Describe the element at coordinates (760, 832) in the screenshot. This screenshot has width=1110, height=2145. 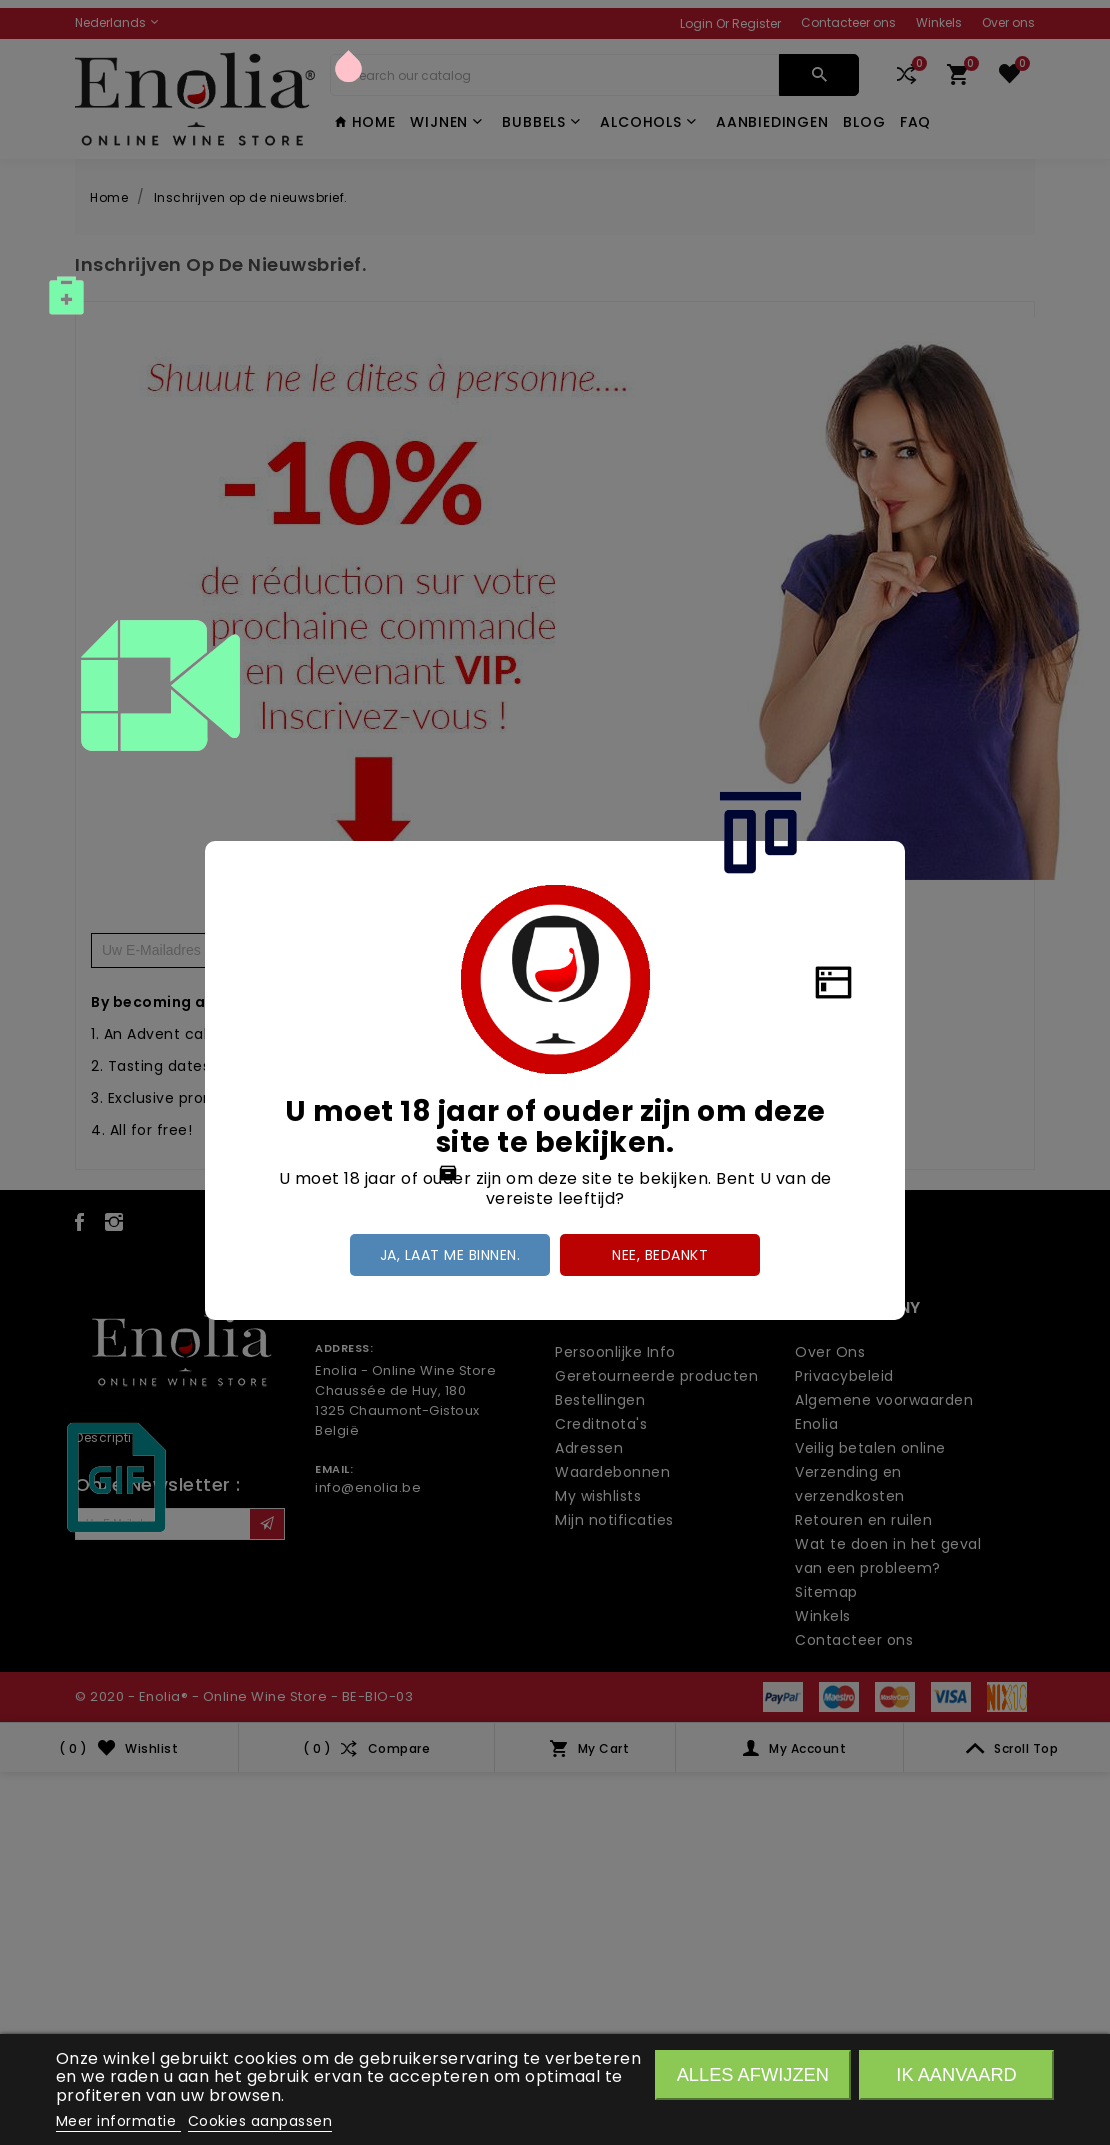
I see `align items to the top edge` at that location.